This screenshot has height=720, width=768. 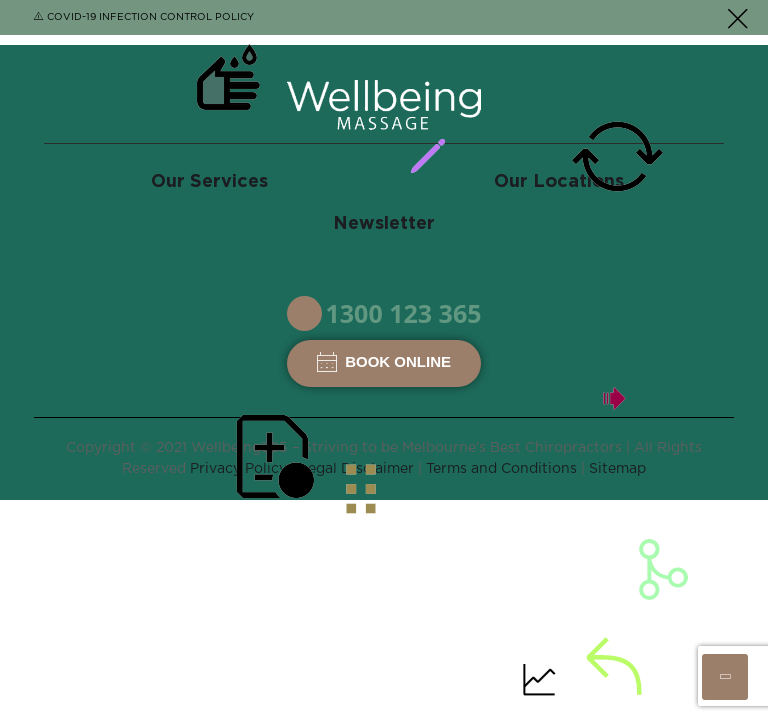 I want to click on merge branches in version control, so click(x=663, y=571).